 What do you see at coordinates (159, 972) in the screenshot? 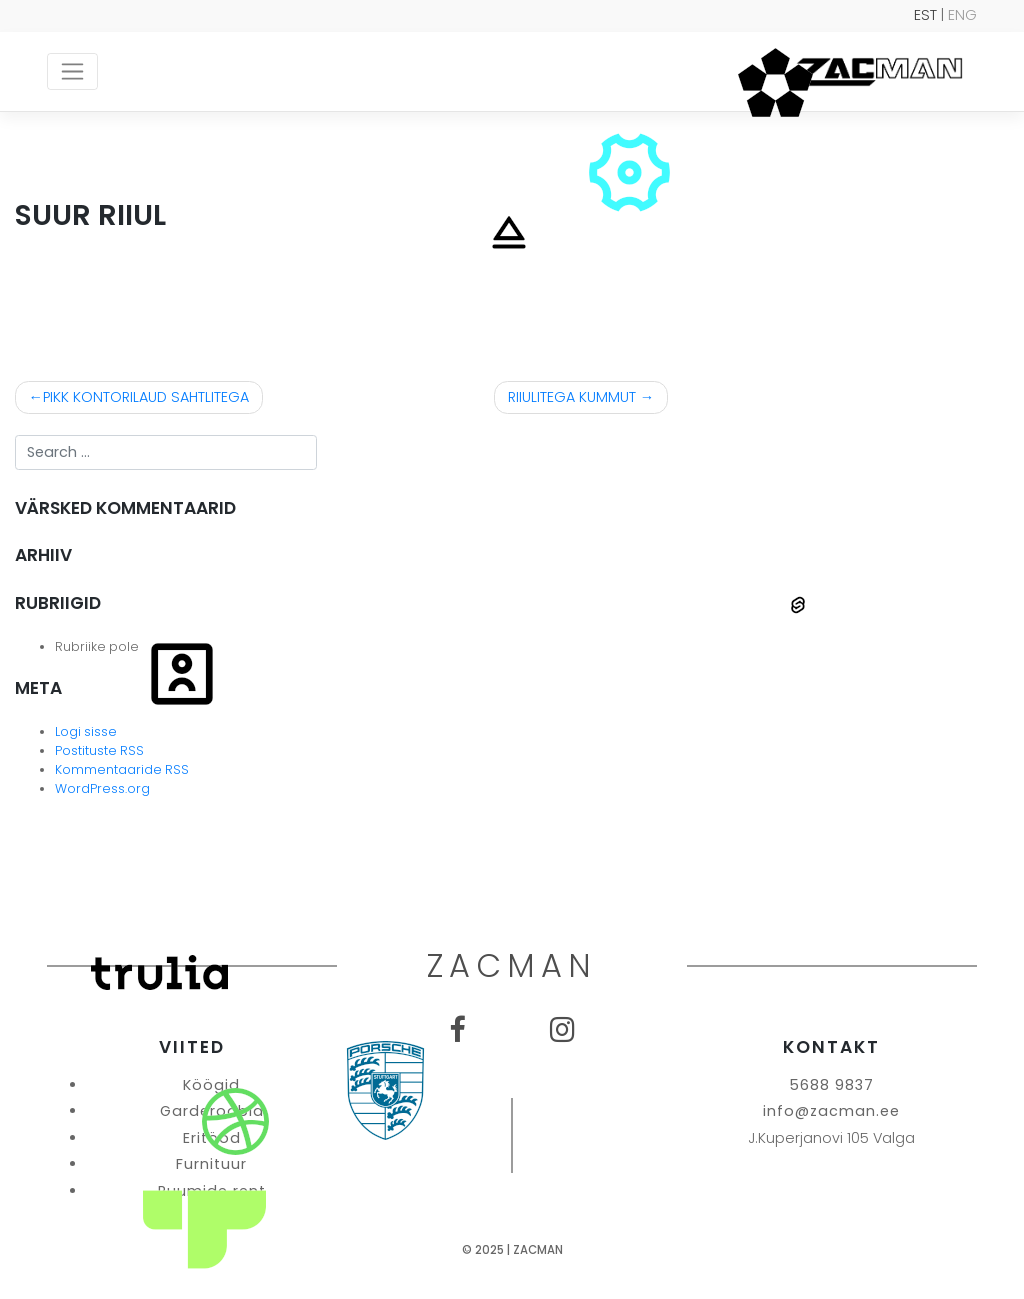
I see `open the Trulia real estate app` at bounding box center [159, 972].